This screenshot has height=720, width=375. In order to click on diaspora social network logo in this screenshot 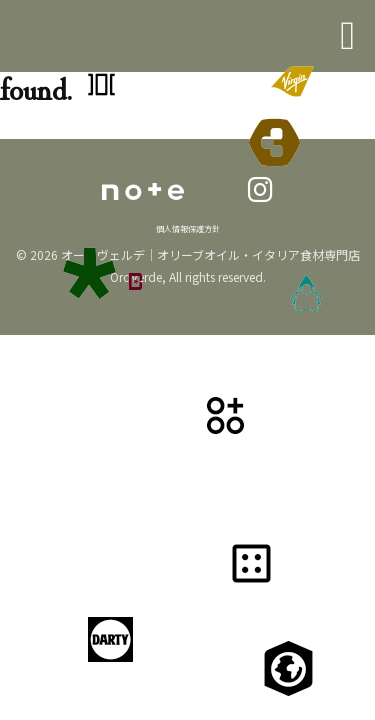, I will do `click(89, 273)`.